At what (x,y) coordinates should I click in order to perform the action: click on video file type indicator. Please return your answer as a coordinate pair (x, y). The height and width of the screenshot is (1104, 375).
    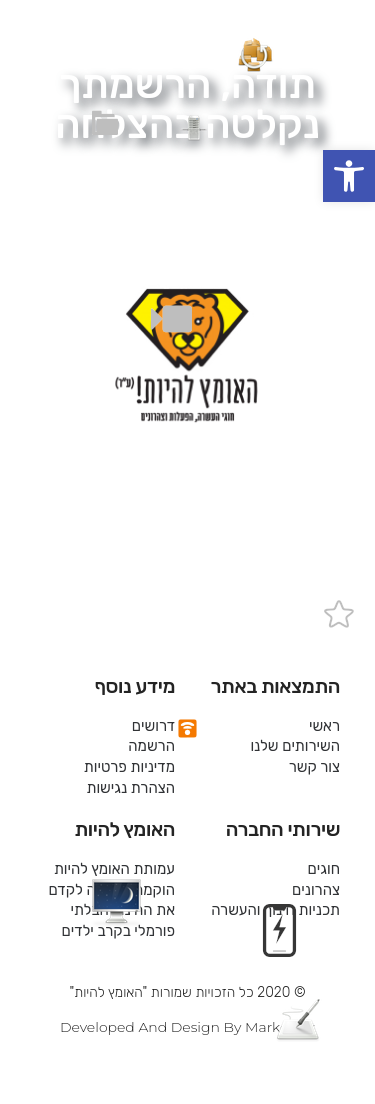
    Looking at the image, I should click on (171, 317).